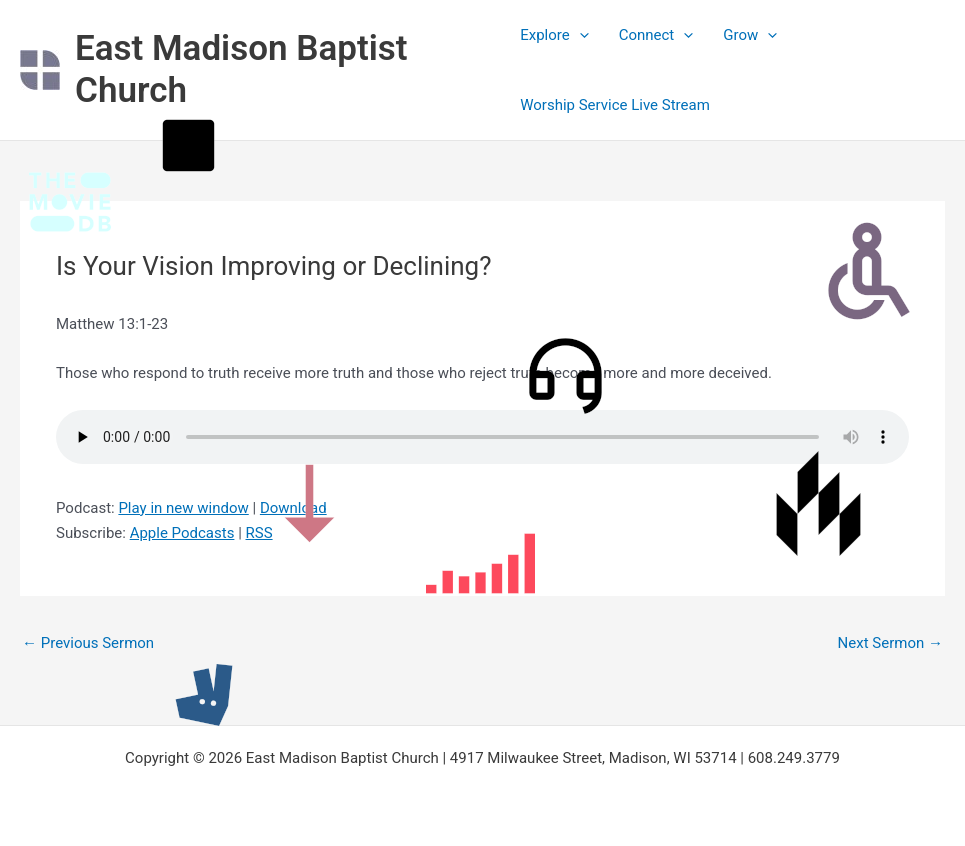  I want to click on view Social Blade analytics, so click(480, 563).